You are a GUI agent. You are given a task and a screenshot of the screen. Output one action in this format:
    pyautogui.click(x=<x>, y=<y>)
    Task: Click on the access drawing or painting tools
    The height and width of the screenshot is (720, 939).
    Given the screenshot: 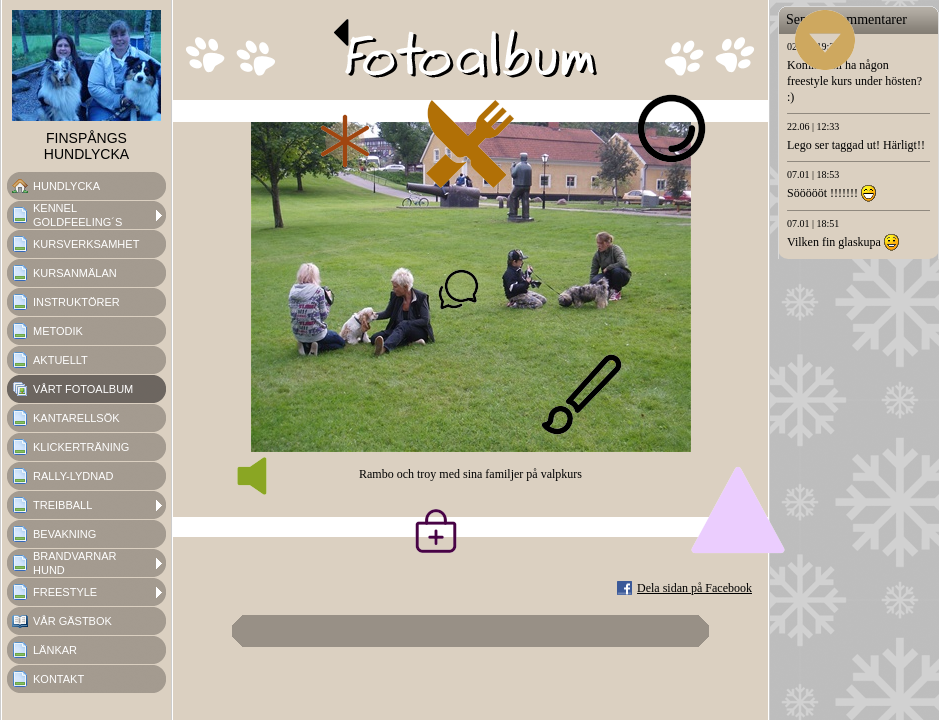 What is the action you would take?
    pyautogui.click(x=581, y=394)
    